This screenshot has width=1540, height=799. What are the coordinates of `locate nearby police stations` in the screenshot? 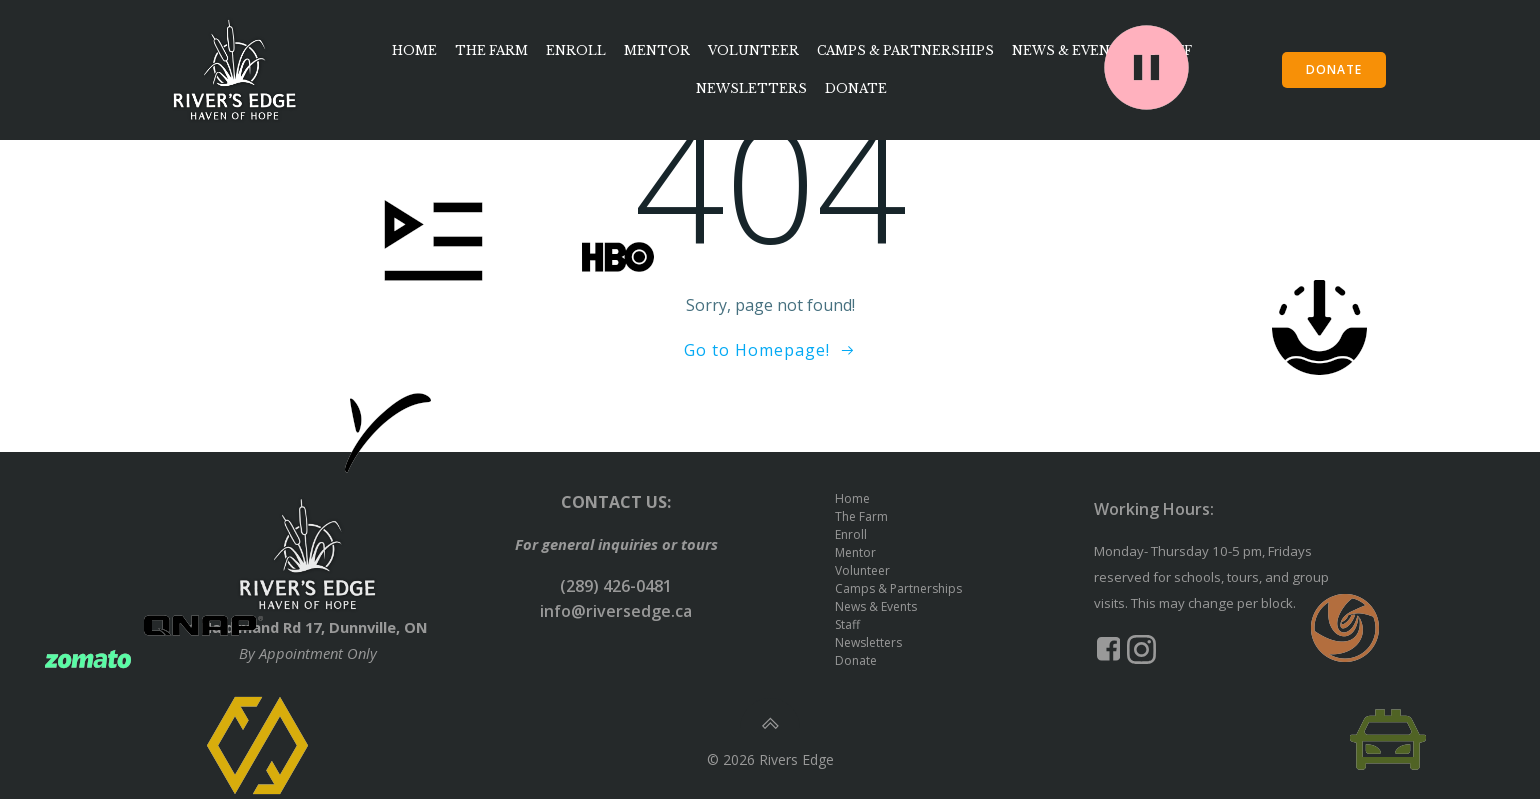 It's located at (1388, 738).